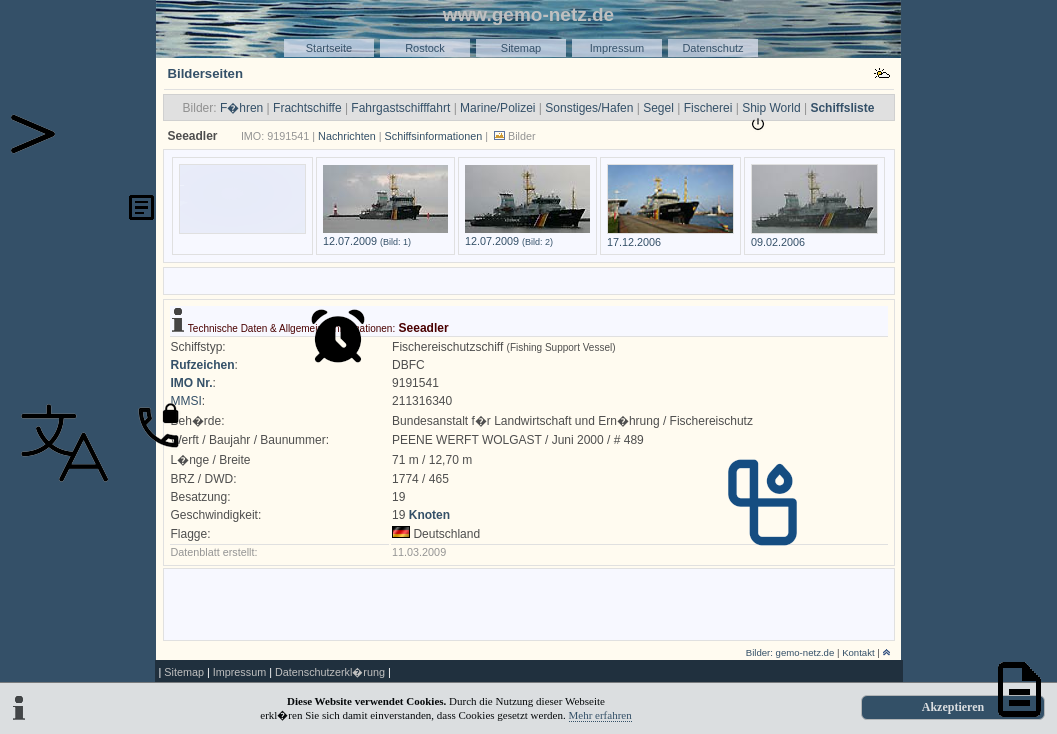  What do you see at coordinates (61, 444) in the screenshot?
I see `translate text to another language` at bounding box center [61, 444].